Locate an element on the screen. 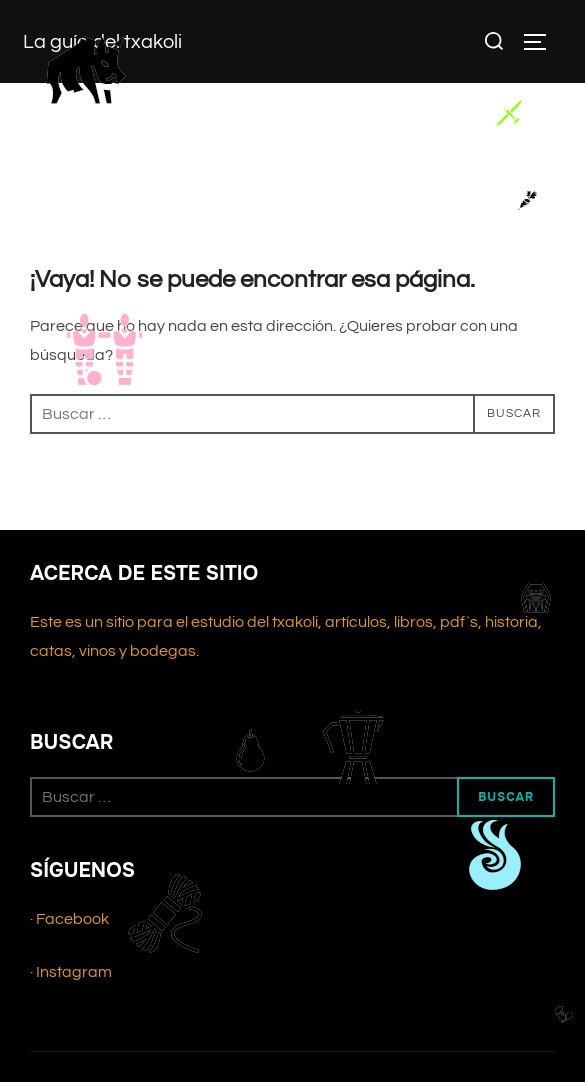  indicates weather effect active in game is located at coordinates (495, 855).